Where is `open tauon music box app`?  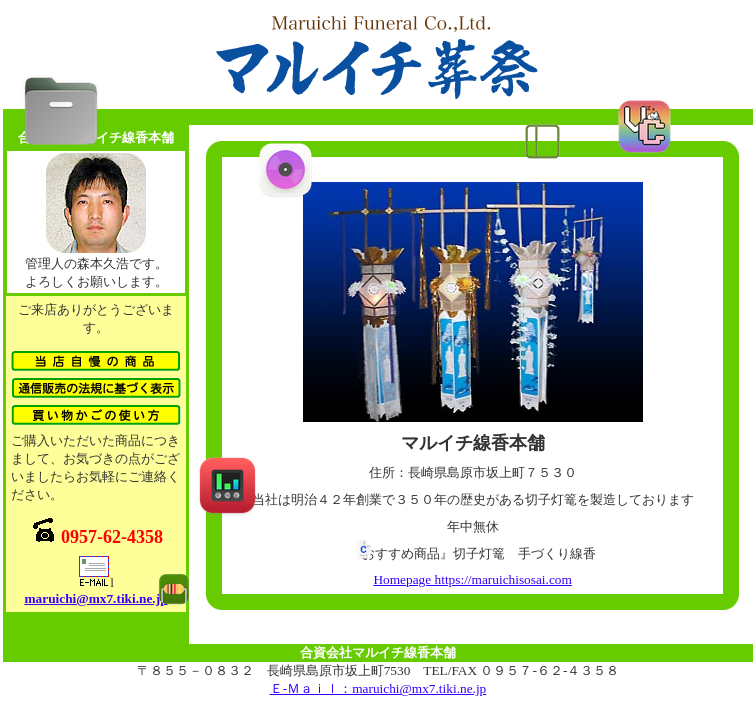 open tauon music box app is located at coordinates (285, 169).